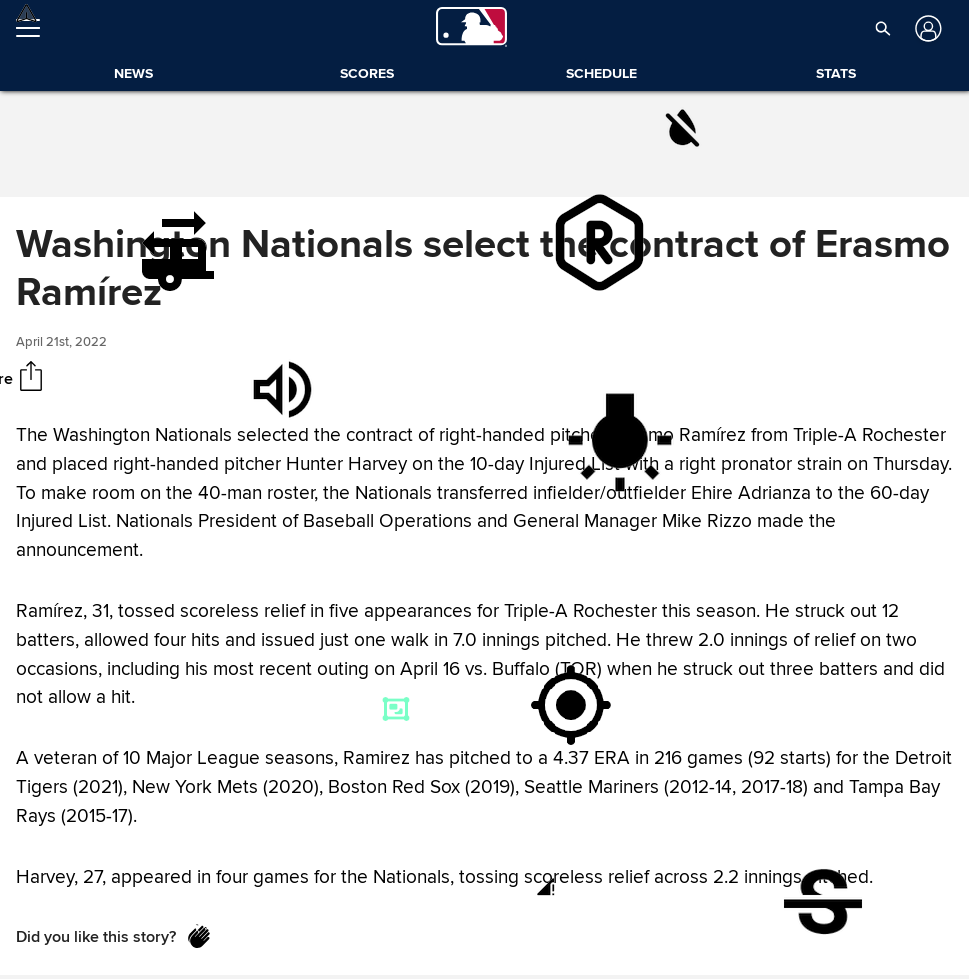 Image resolution: width=969 pixels, height=979 pixels. What do you see at coordinates (396, 709) in the screenshot?
I see `group selected objects together` at bounding box center [396, 709].